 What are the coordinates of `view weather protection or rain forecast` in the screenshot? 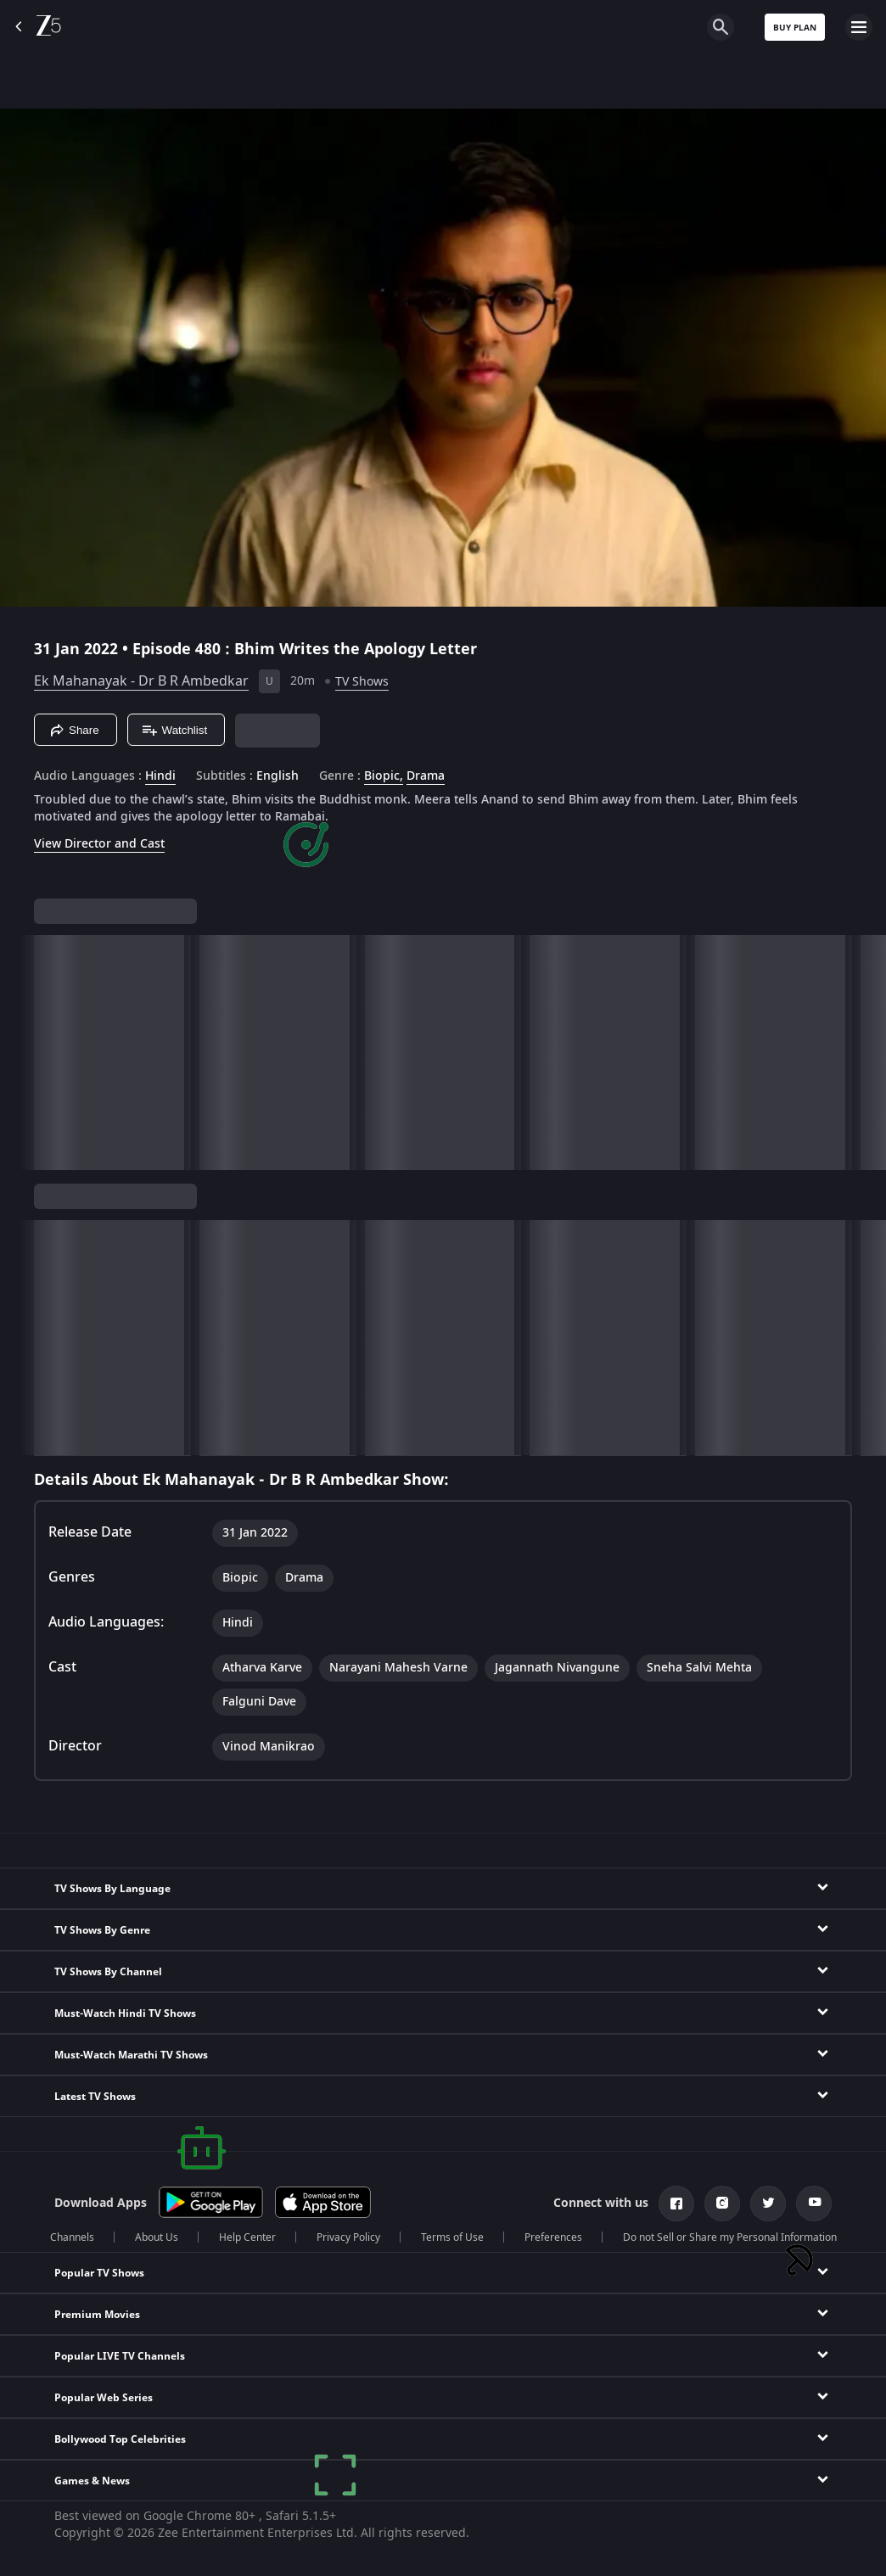 It's located at (799, 2258).